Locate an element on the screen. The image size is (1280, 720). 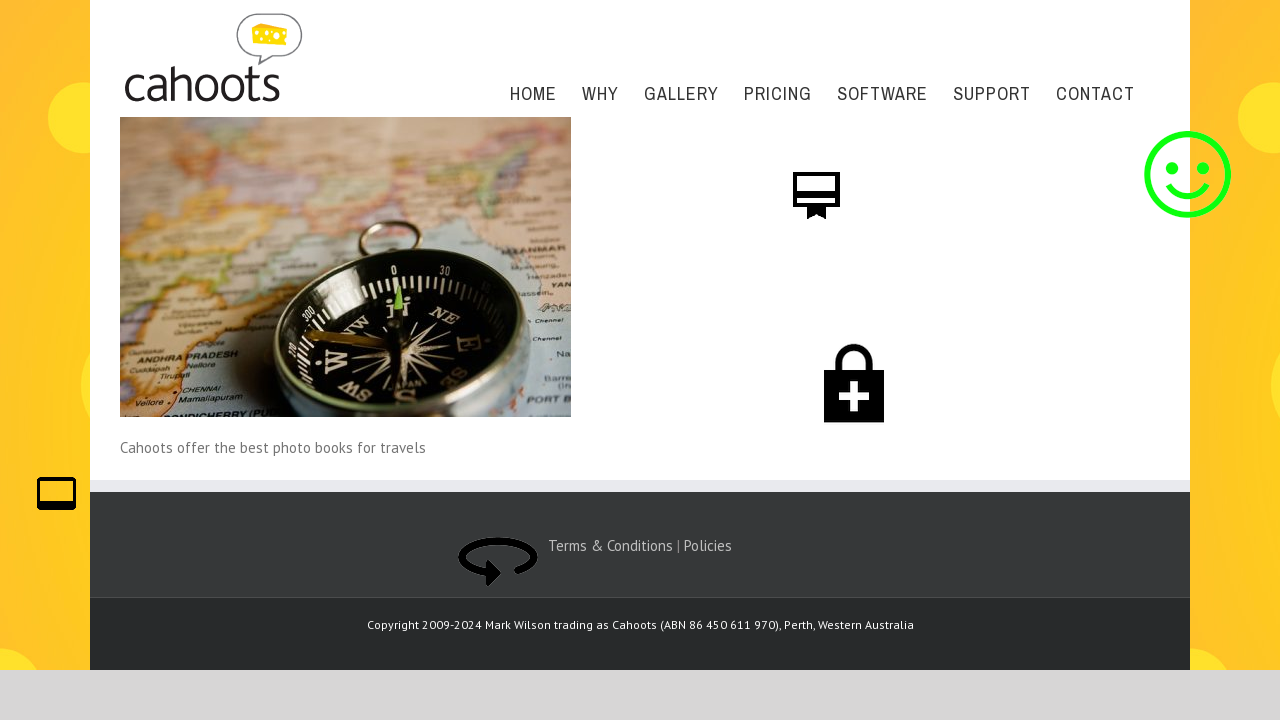
video player with caption or subtitle area is located at coordinates (56, 493).